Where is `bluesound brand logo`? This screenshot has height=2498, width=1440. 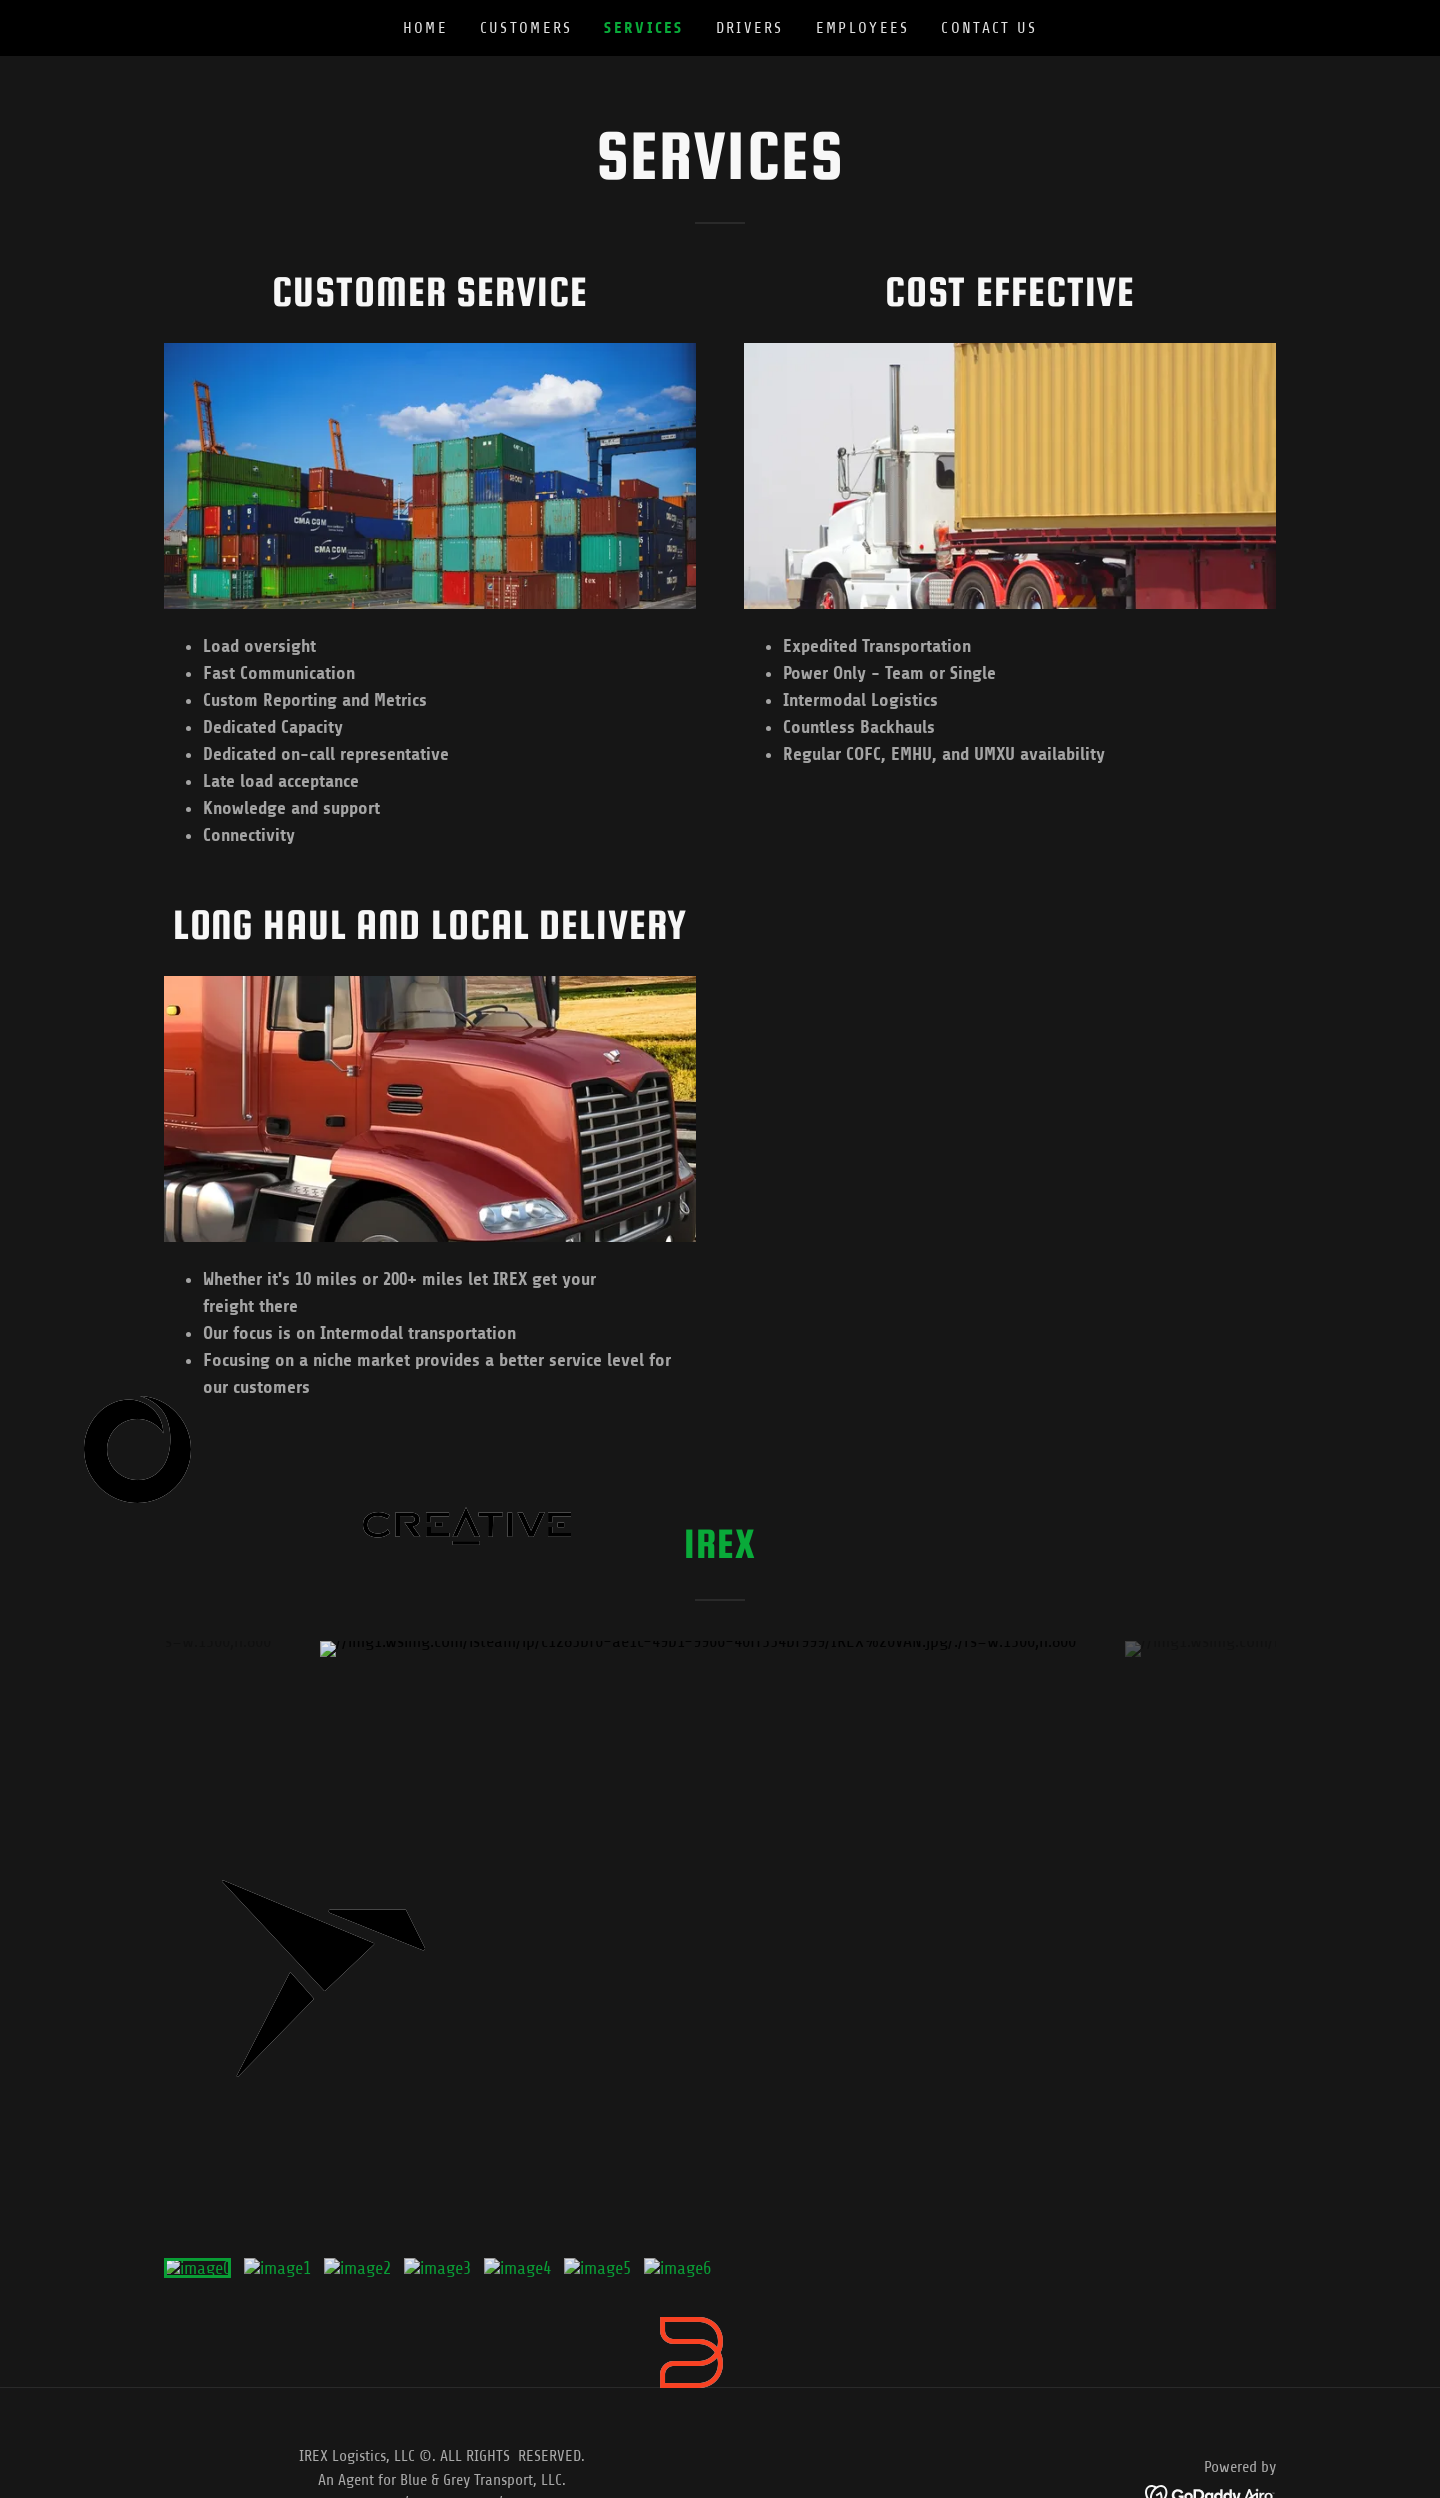
bluesound brand logo is located at coordinates (691, 2352).